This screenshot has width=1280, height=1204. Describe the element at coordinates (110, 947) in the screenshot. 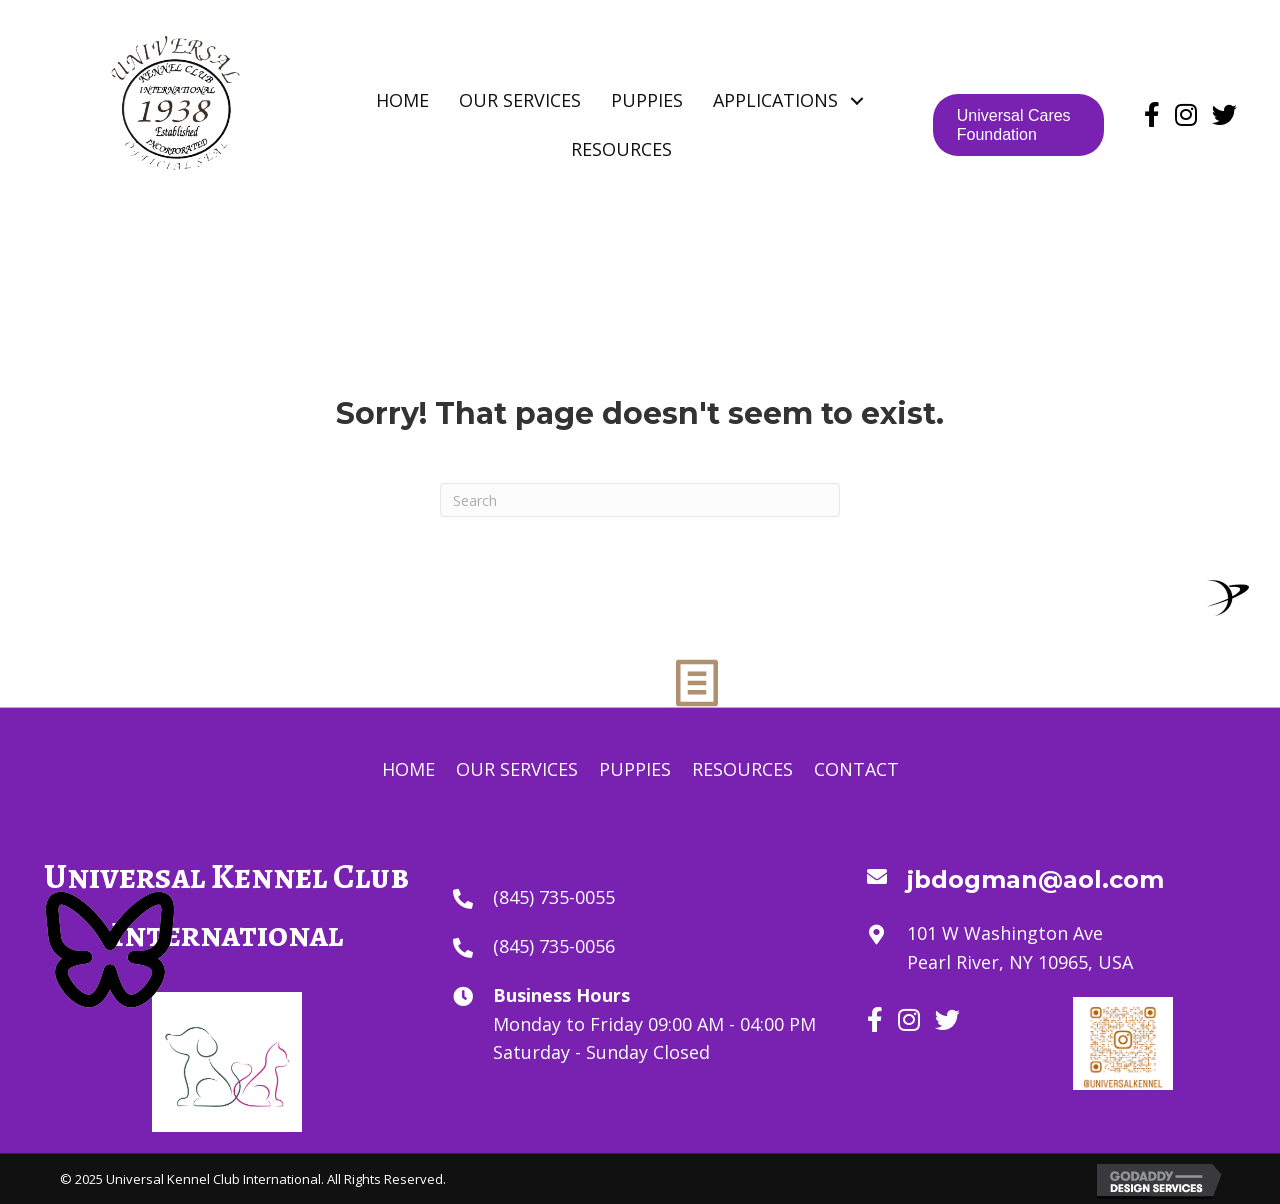

I see `open the Bluesky app` at that location.